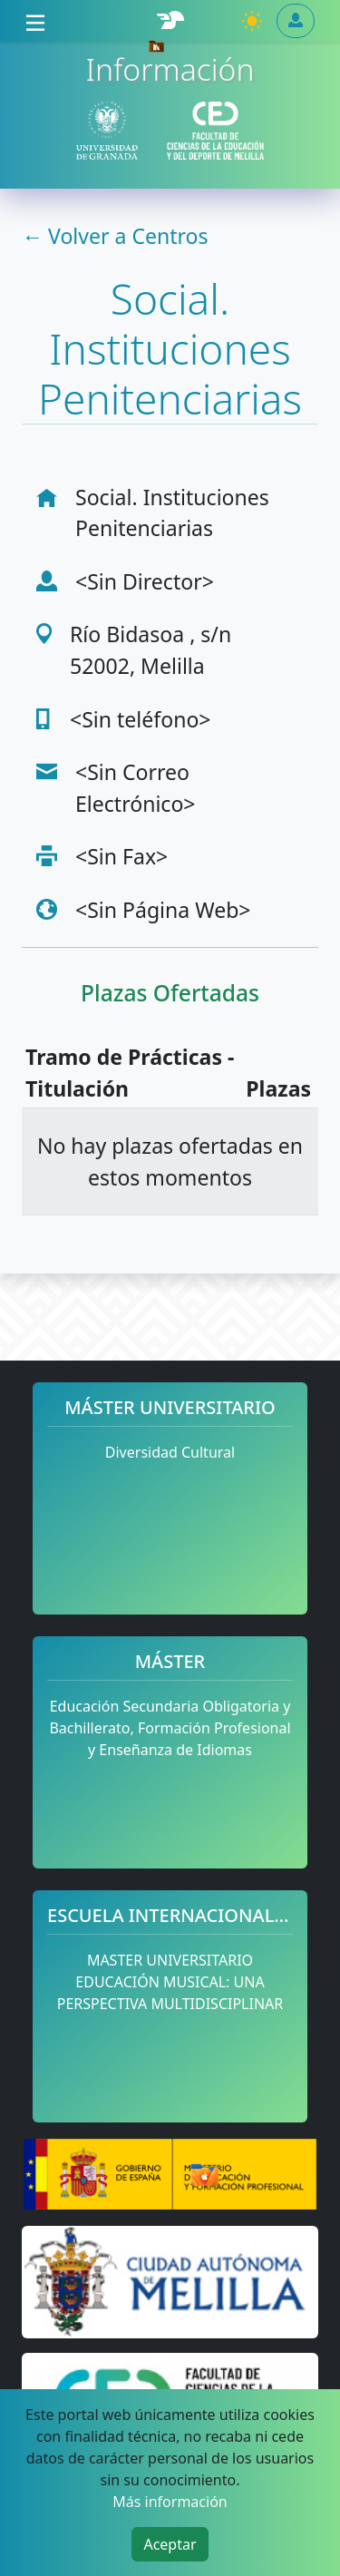 The height and width of the screenshot is (2576, 340). What do you see at coordinates (204, 2175) in the screenshot?
I see `open mac os ventura system folder` at bounding box center [204, 2175].